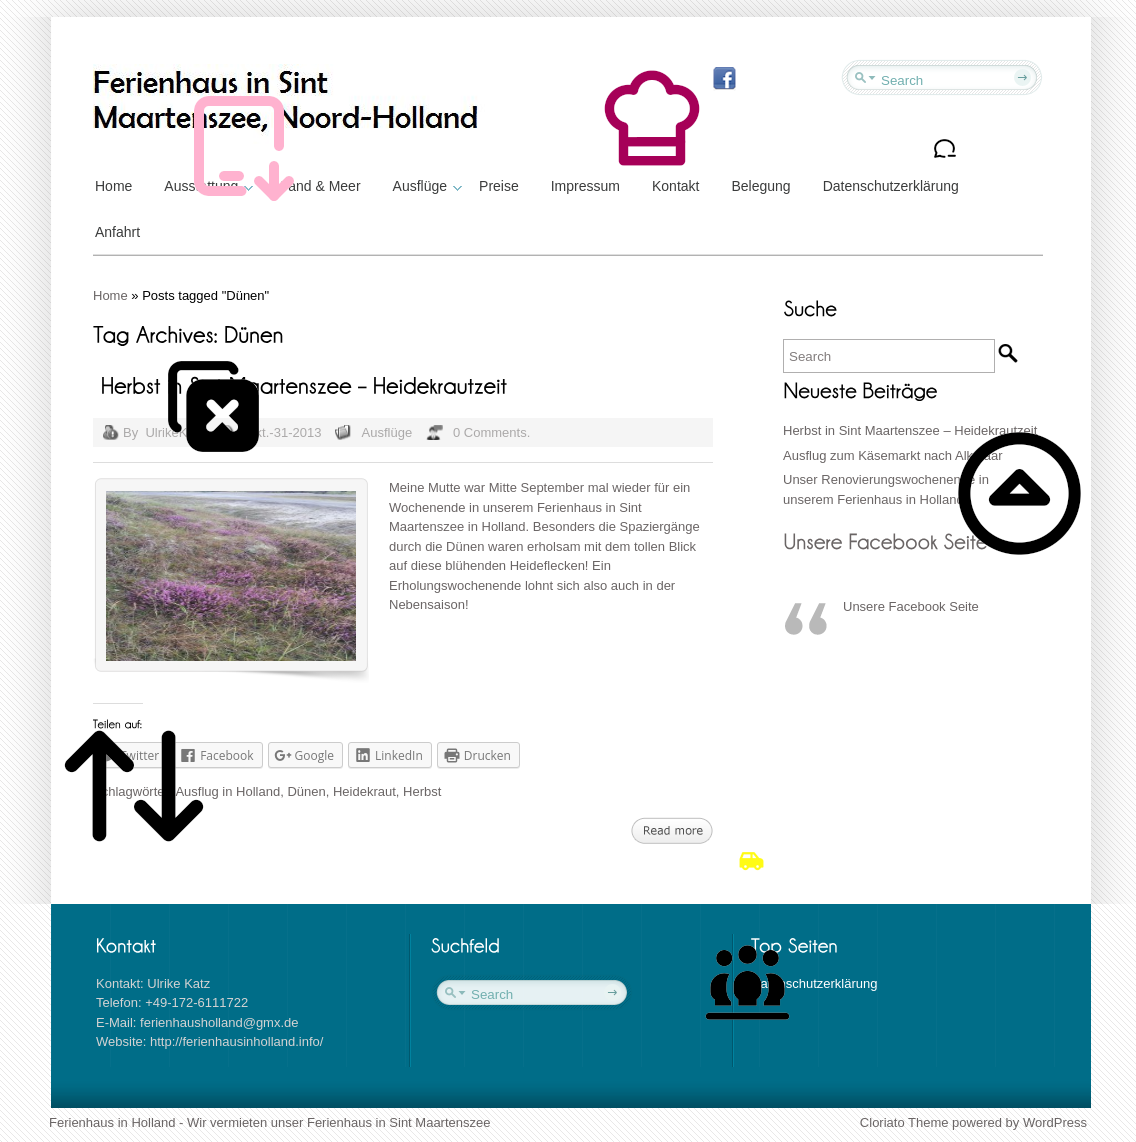 The image size is (1136, 1142). What do you see at coordinates (239, 146) in the screenshot?
I see `download content to iPad` at bounding box center [239, 146].